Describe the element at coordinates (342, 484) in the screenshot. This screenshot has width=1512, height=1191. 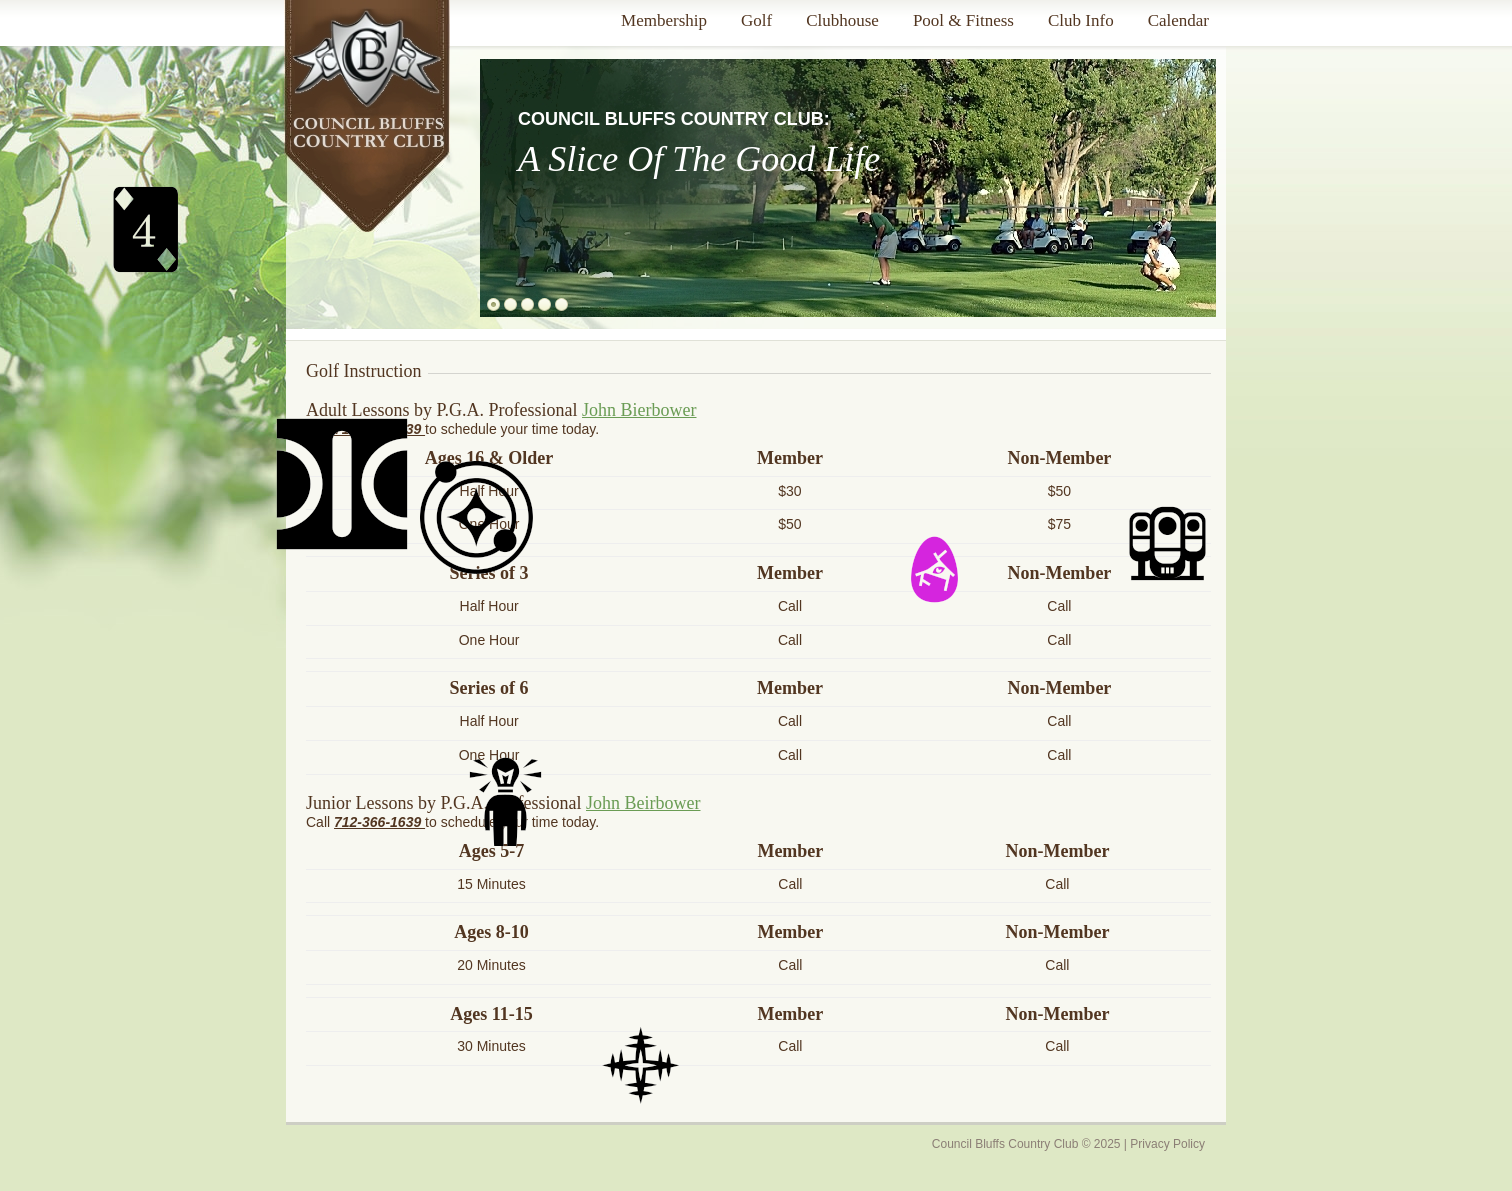
I see `abstract game logo or brand icon` at that location.